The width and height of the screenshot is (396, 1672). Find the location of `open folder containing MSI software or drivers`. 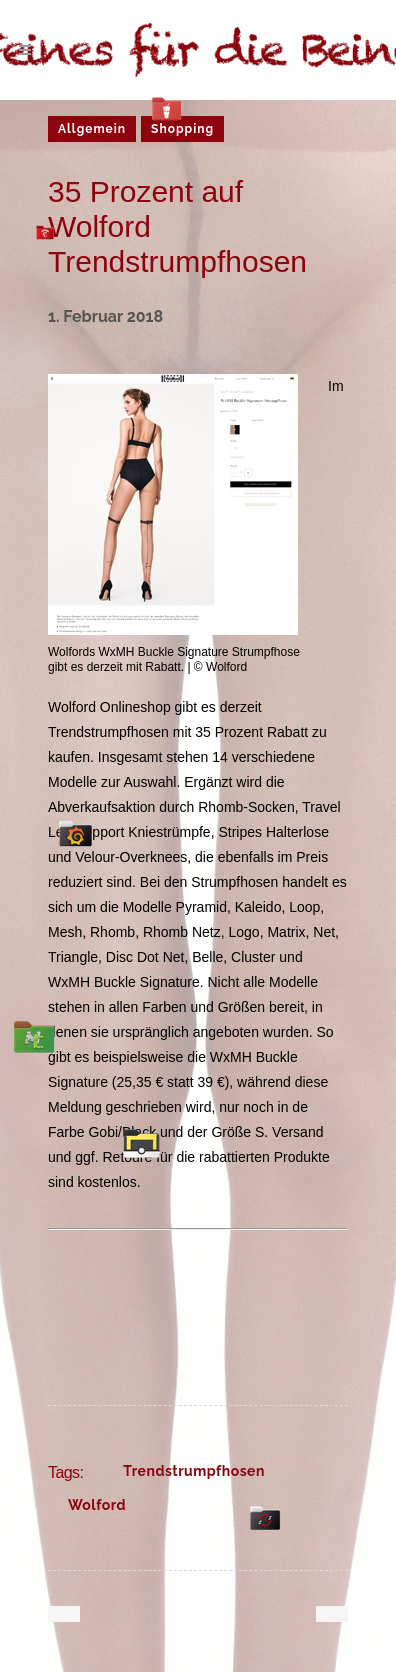

open folder containing MSI software or drivers is located at coordinates (45, 233).